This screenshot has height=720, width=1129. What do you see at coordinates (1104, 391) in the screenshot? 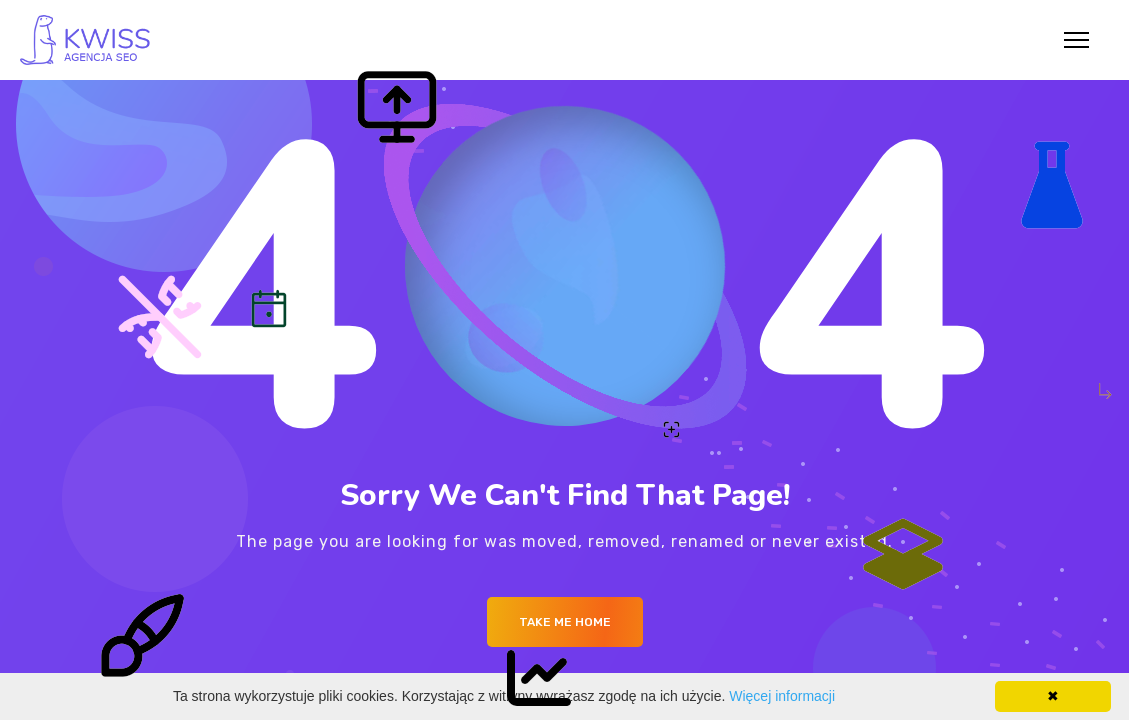
I see `reply to a message or comment` at bounding box center [1104, 391].